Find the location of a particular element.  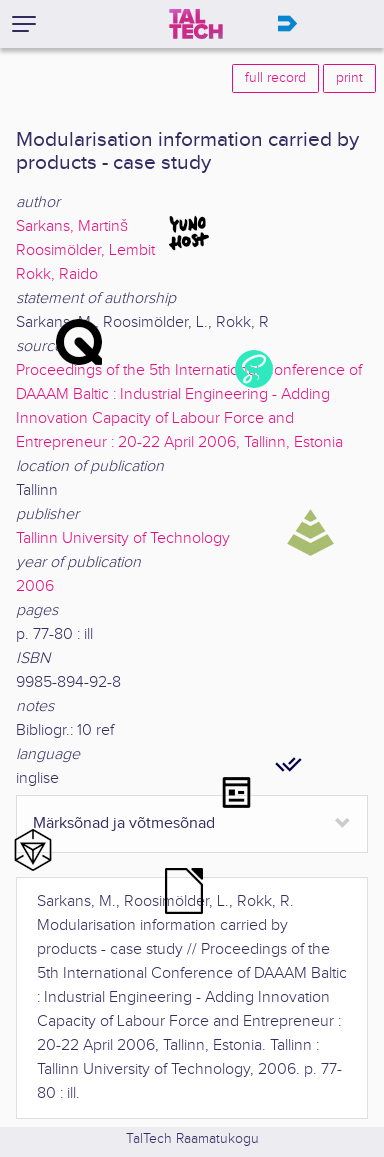

open the Ingress app is located at coordinates (33, 850).